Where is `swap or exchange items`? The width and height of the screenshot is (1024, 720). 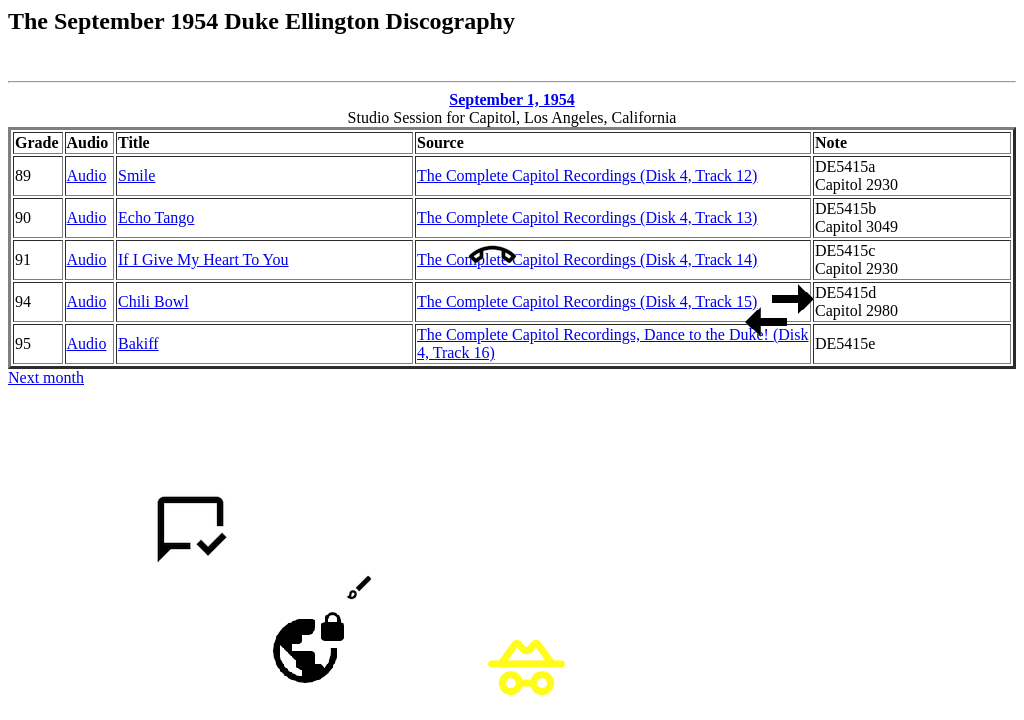 swap or exchange items is located at coordinates (779, 310).